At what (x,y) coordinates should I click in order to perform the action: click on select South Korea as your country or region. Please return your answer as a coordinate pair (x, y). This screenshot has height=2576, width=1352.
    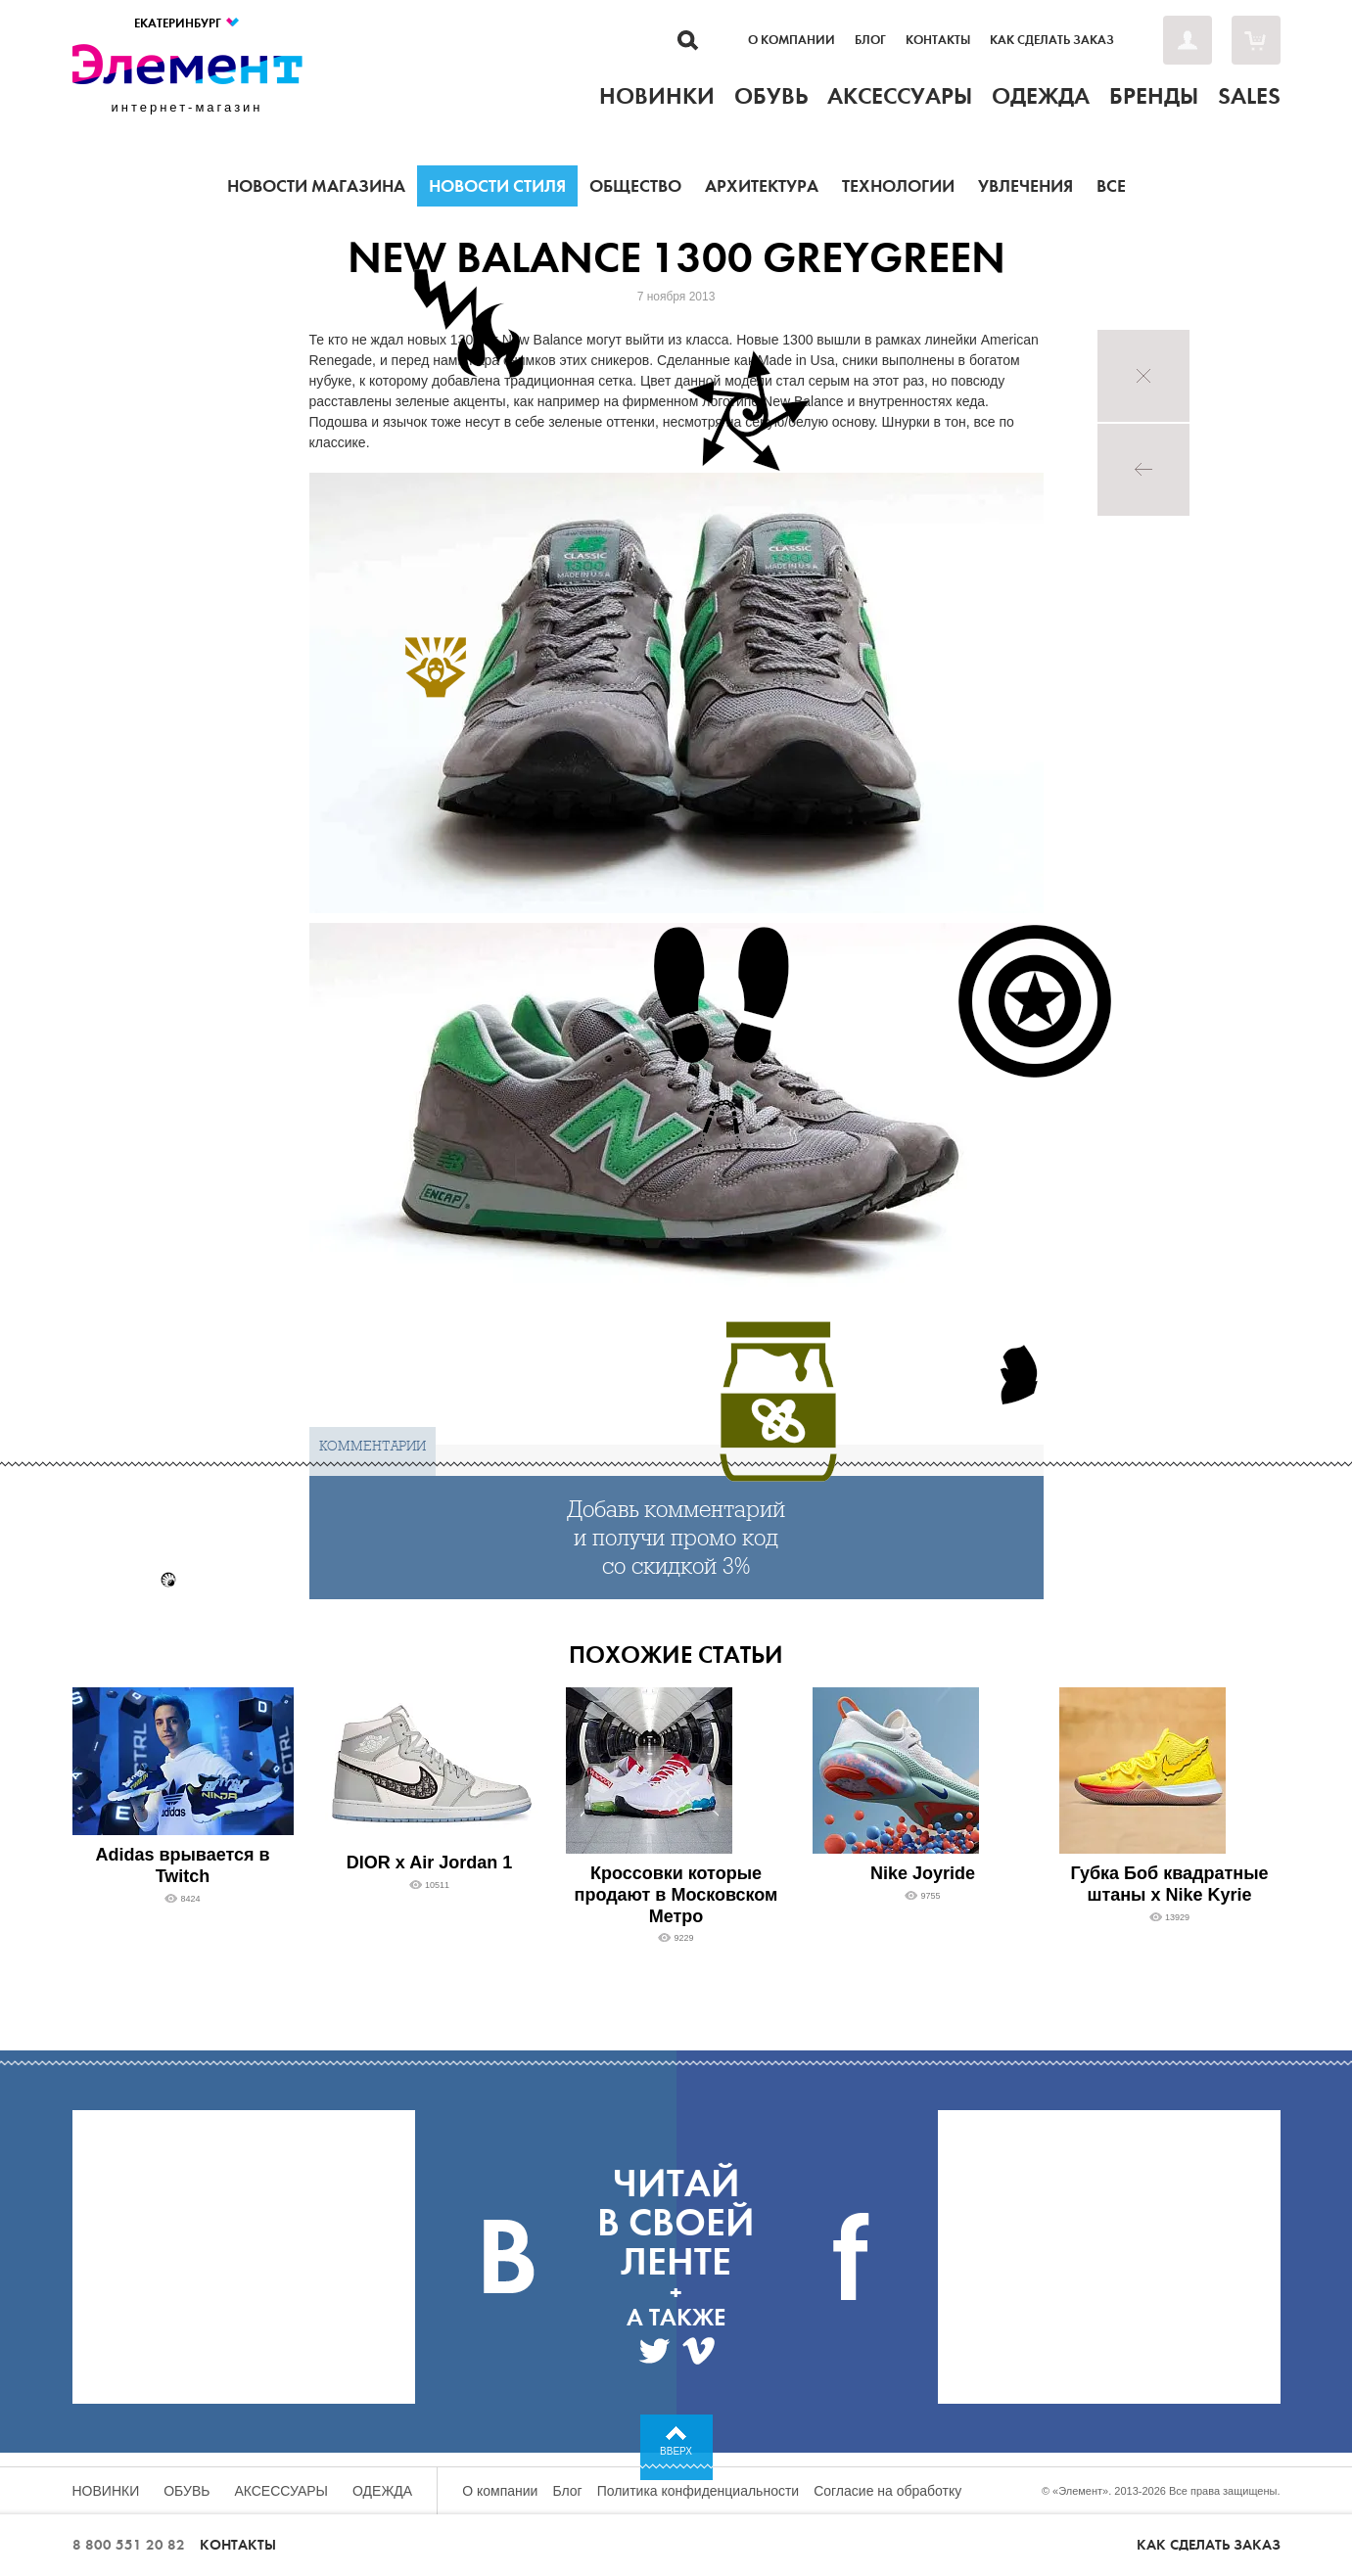
    Looking at the image, I should click on (1018, 1376).